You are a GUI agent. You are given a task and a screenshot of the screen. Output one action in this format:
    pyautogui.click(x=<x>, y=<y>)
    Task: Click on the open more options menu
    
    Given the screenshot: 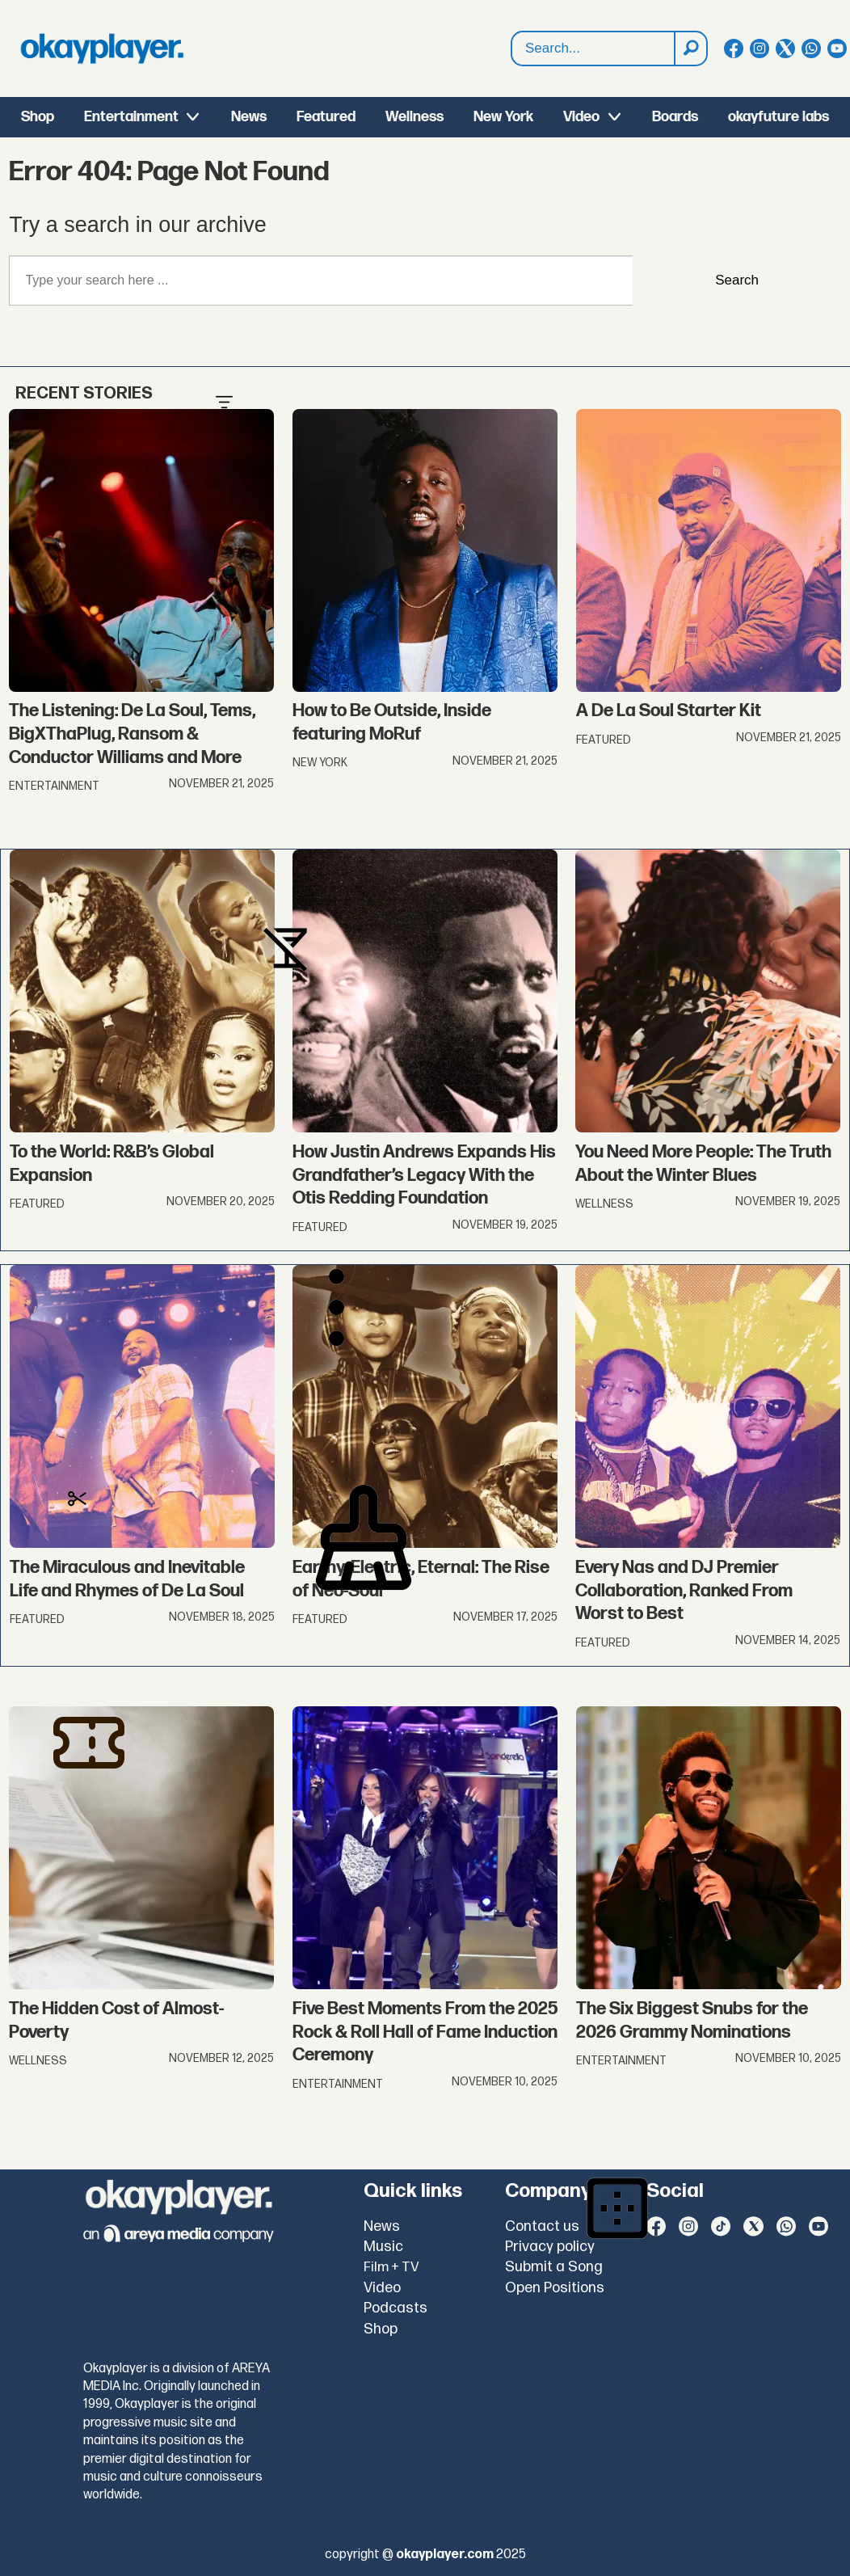 What is the action you would take?
    pyautogui.click(x=336, y=1307)
    